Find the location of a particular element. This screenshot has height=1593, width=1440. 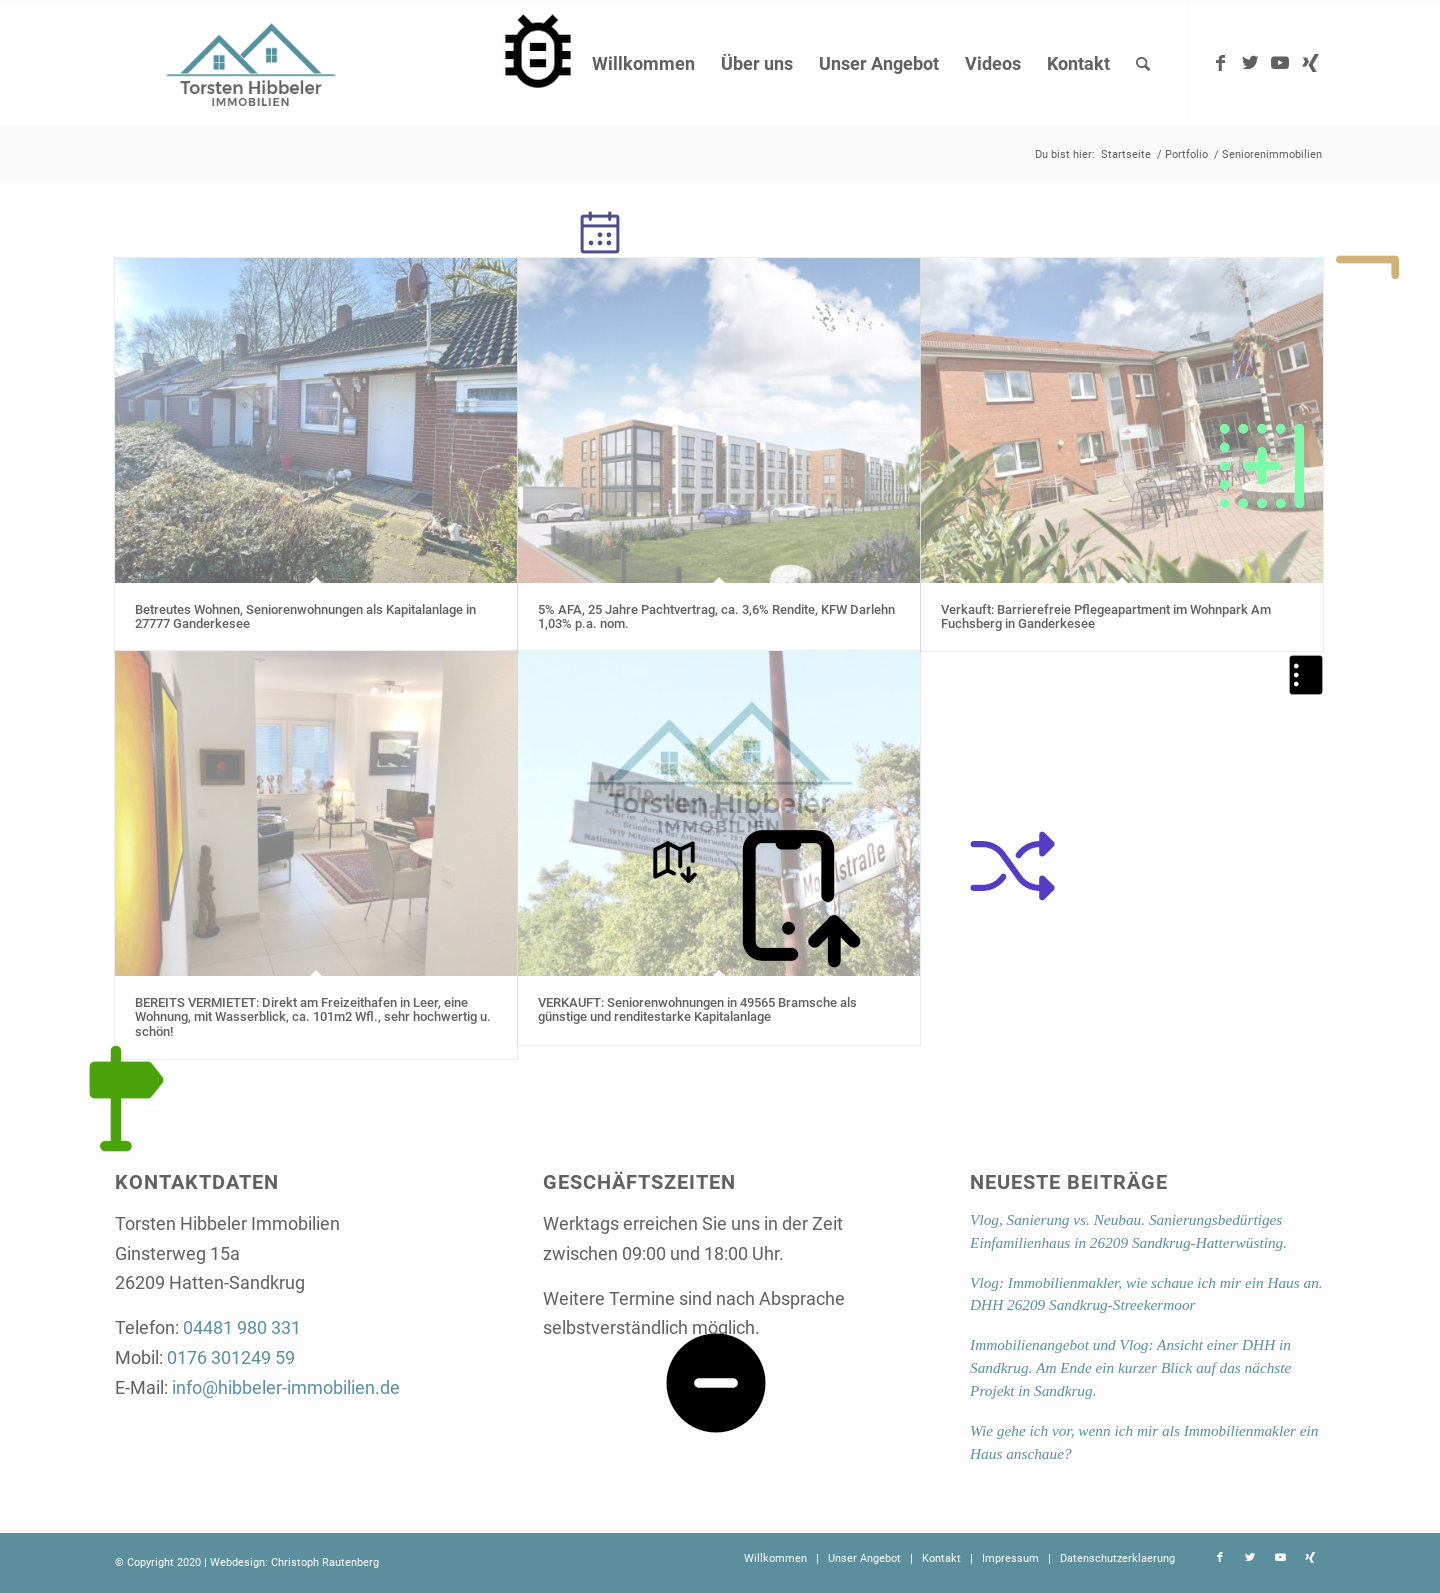

report a bug or issue is located at coordinates (538, 51).